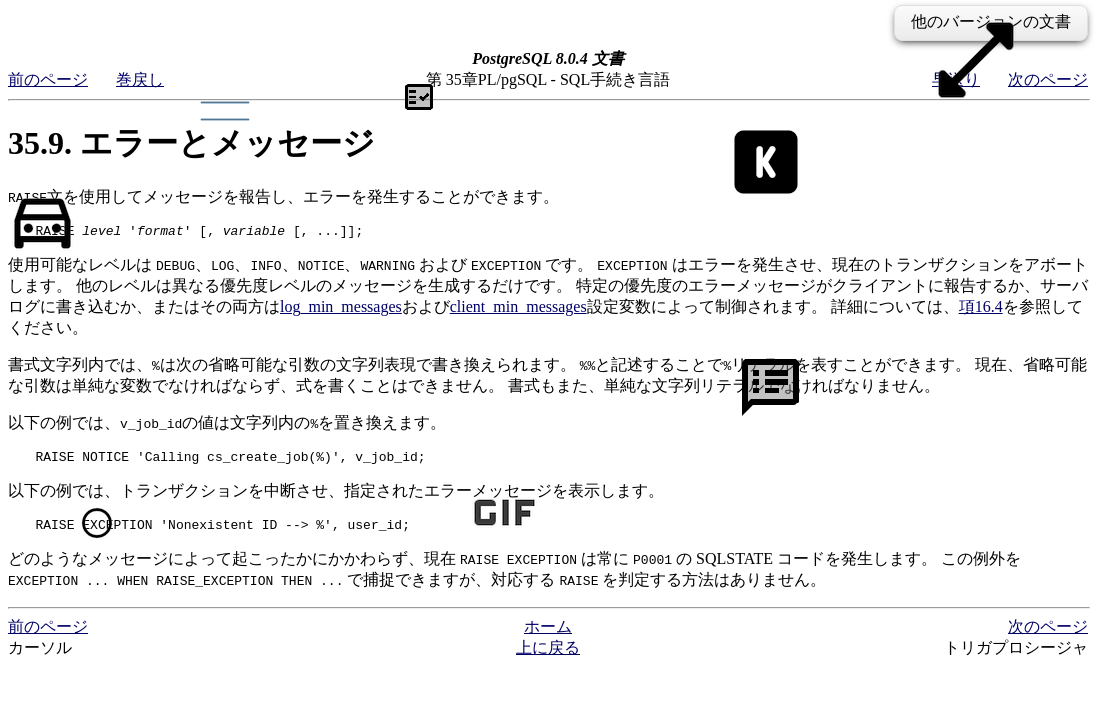  I want to click on unselected radio button option, so click(97, 523).